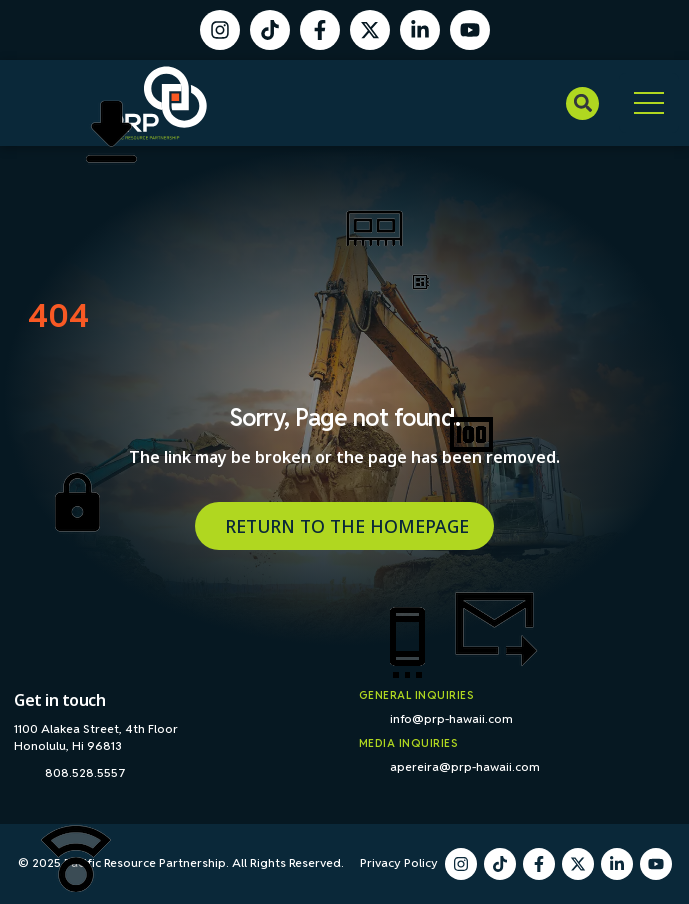 The image size is (689, 904). Describe the element at coordinates (471, 434) in the screenshot. I see `view currency or monetary information` at that location.